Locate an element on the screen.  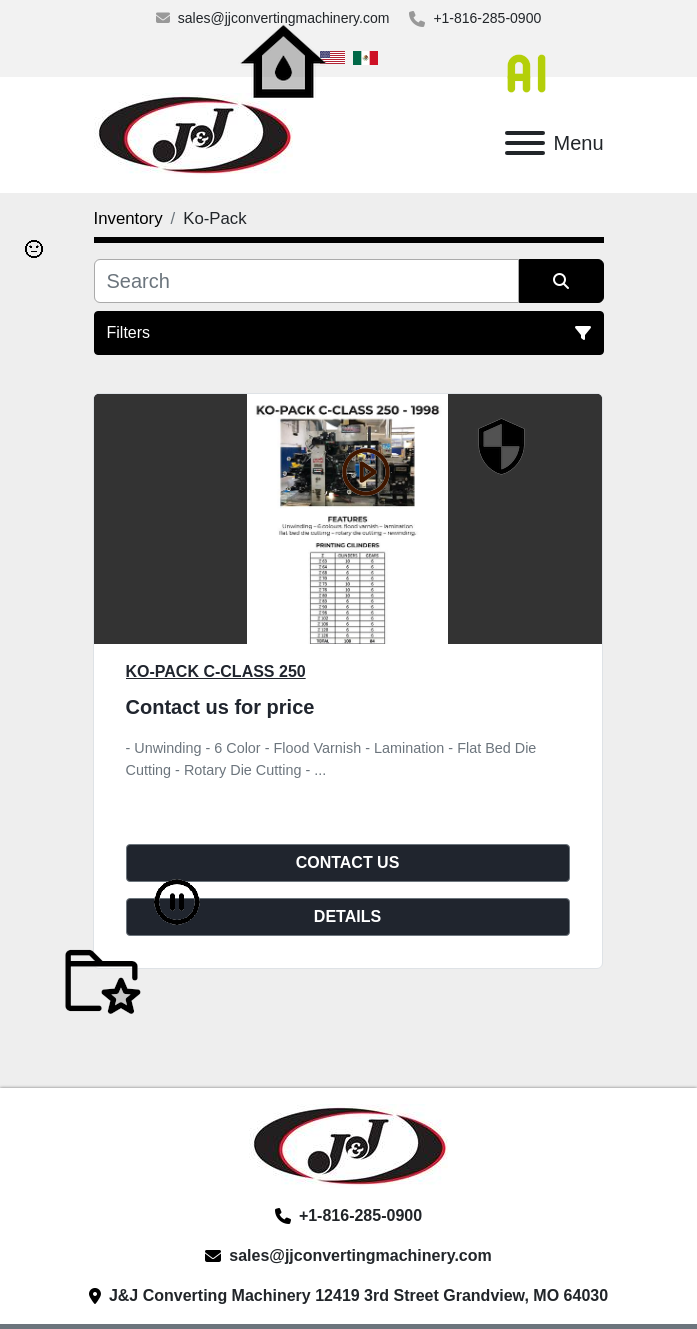
pause media playback is located at coordinates (177, 902).